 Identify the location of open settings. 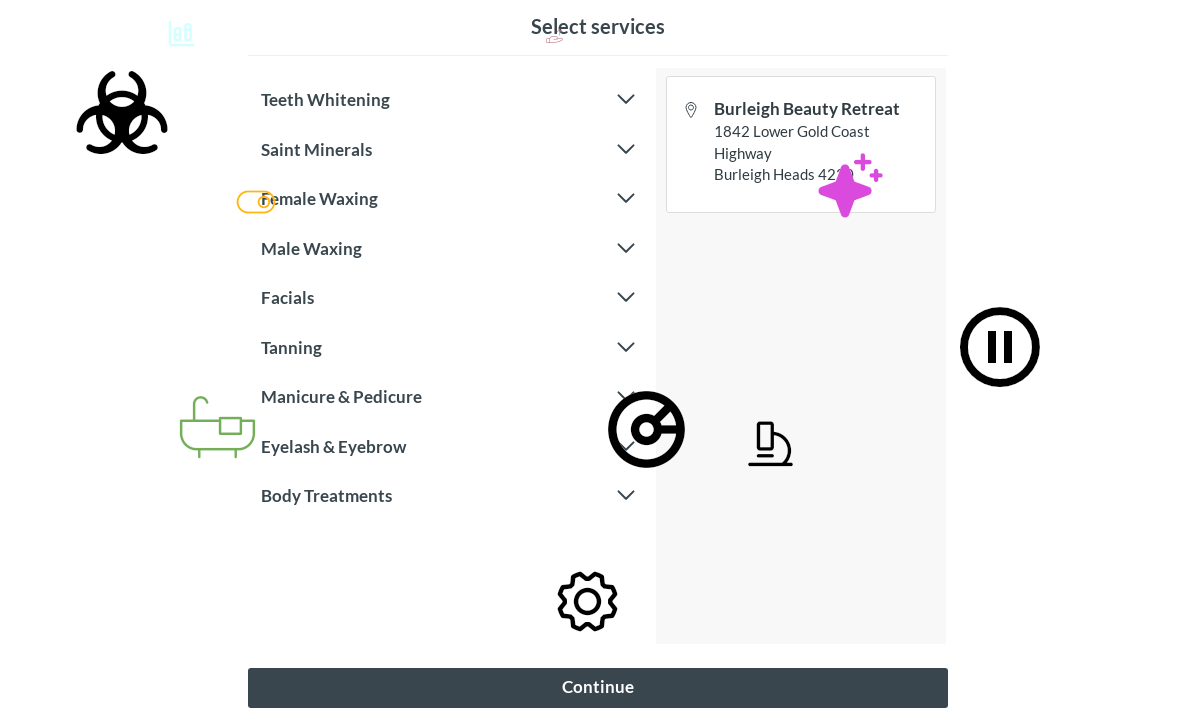
(587, 601).